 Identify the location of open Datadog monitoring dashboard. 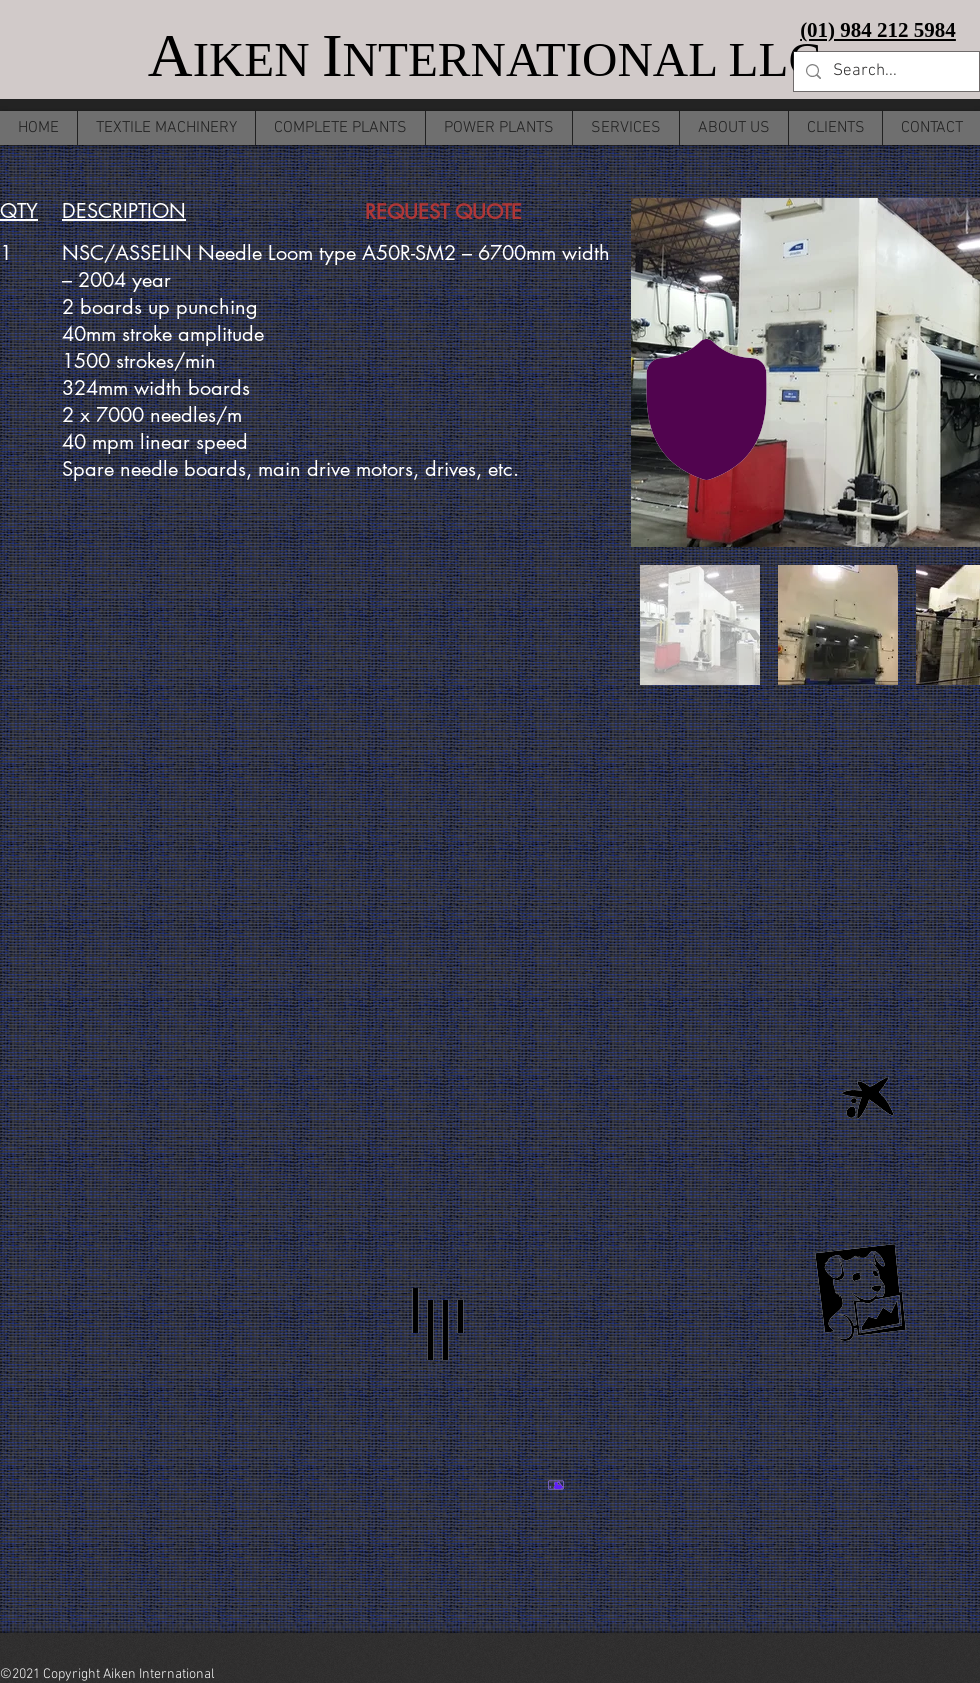
(860, 1292).